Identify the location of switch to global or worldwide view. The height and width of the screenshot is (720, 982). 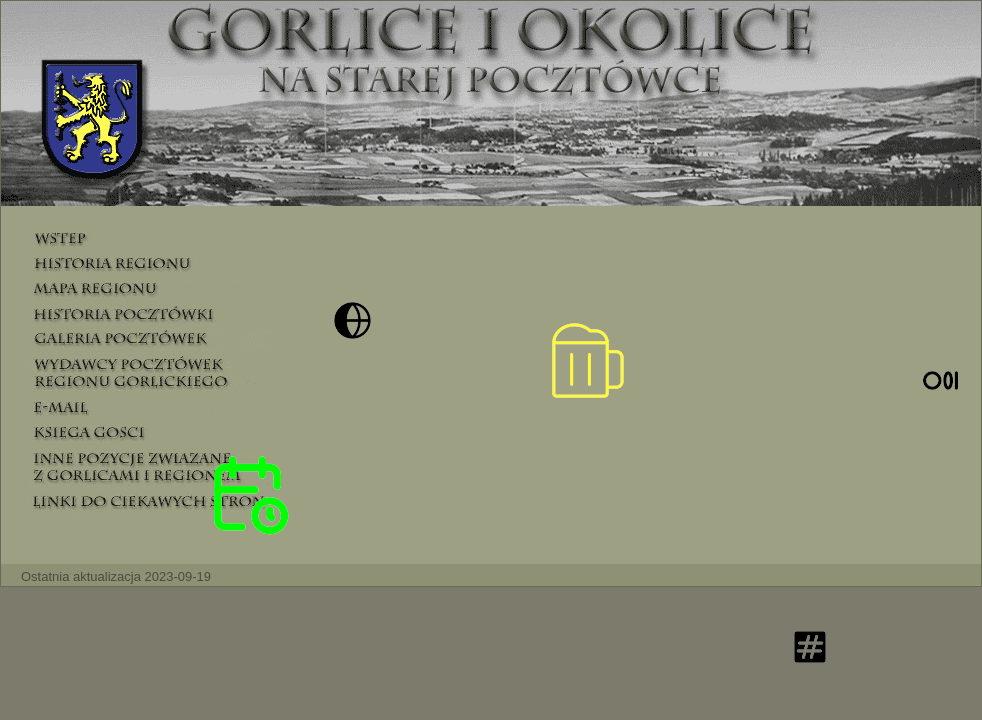
(352, 320).